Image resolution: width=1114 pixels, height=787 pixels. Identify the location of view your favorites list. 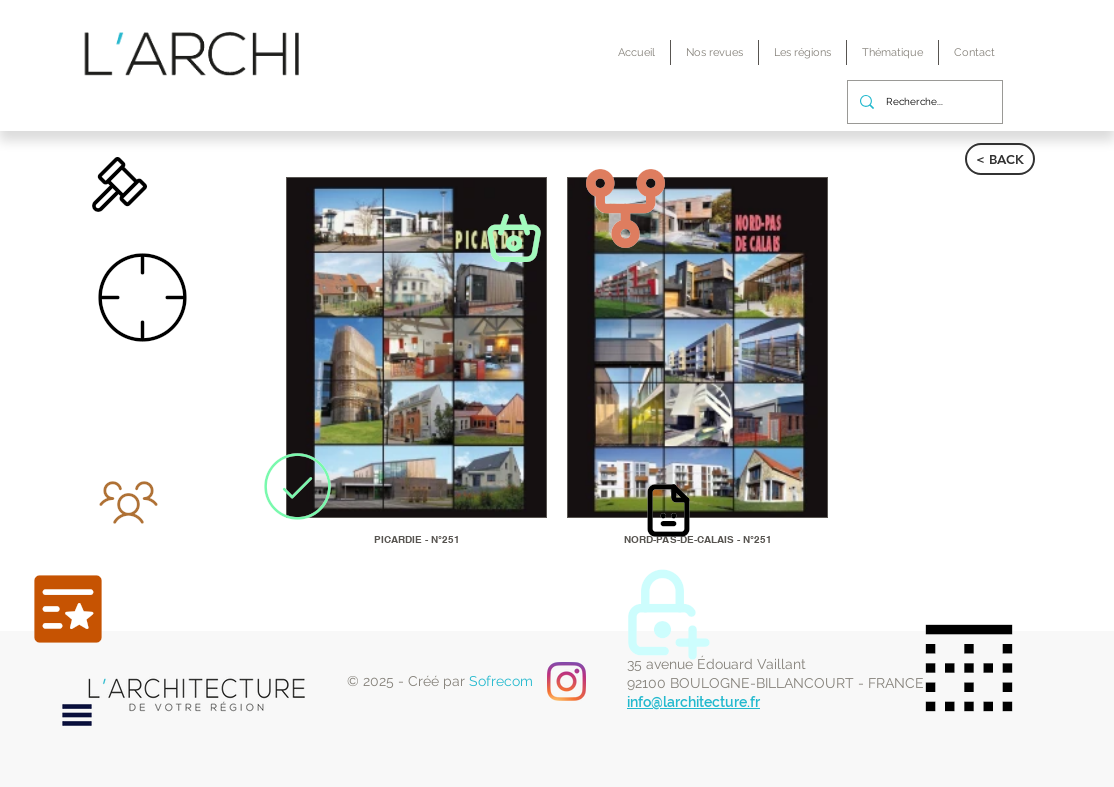
(68, 609).